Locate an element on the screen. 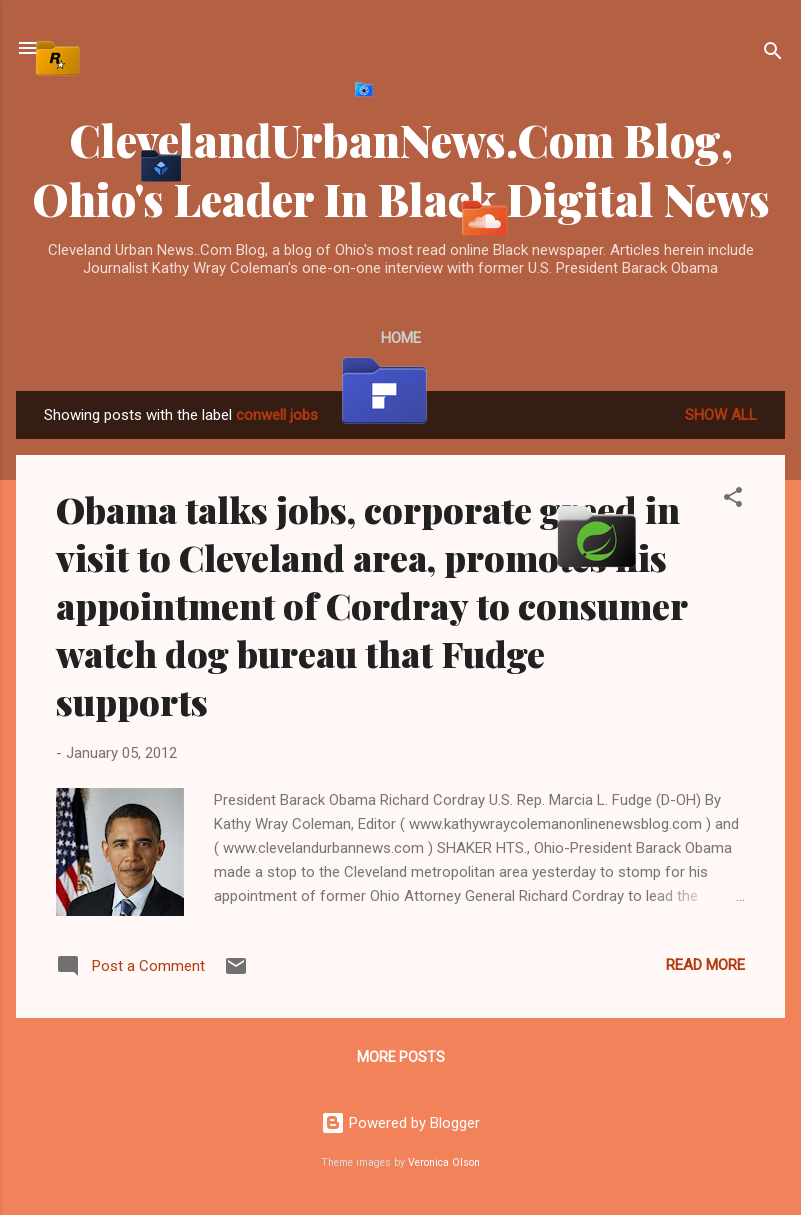 Image resolution: width=801 pixels, height=1215 pixels. folder containing Rockstar Games files or installations is located at coordinates (57, 59).